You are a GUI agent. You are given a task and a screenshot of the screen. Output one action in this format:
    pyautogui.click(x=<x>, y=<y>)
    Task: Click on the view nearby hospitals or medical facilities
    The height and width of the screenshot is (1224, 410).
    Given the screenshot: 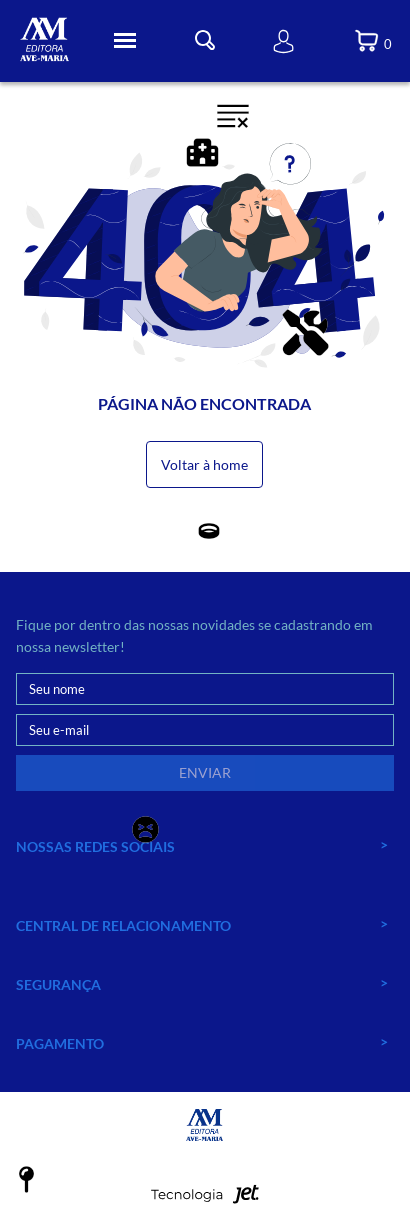 What is the action you would take?
    pyautogui.click(x=202, y=152)
    